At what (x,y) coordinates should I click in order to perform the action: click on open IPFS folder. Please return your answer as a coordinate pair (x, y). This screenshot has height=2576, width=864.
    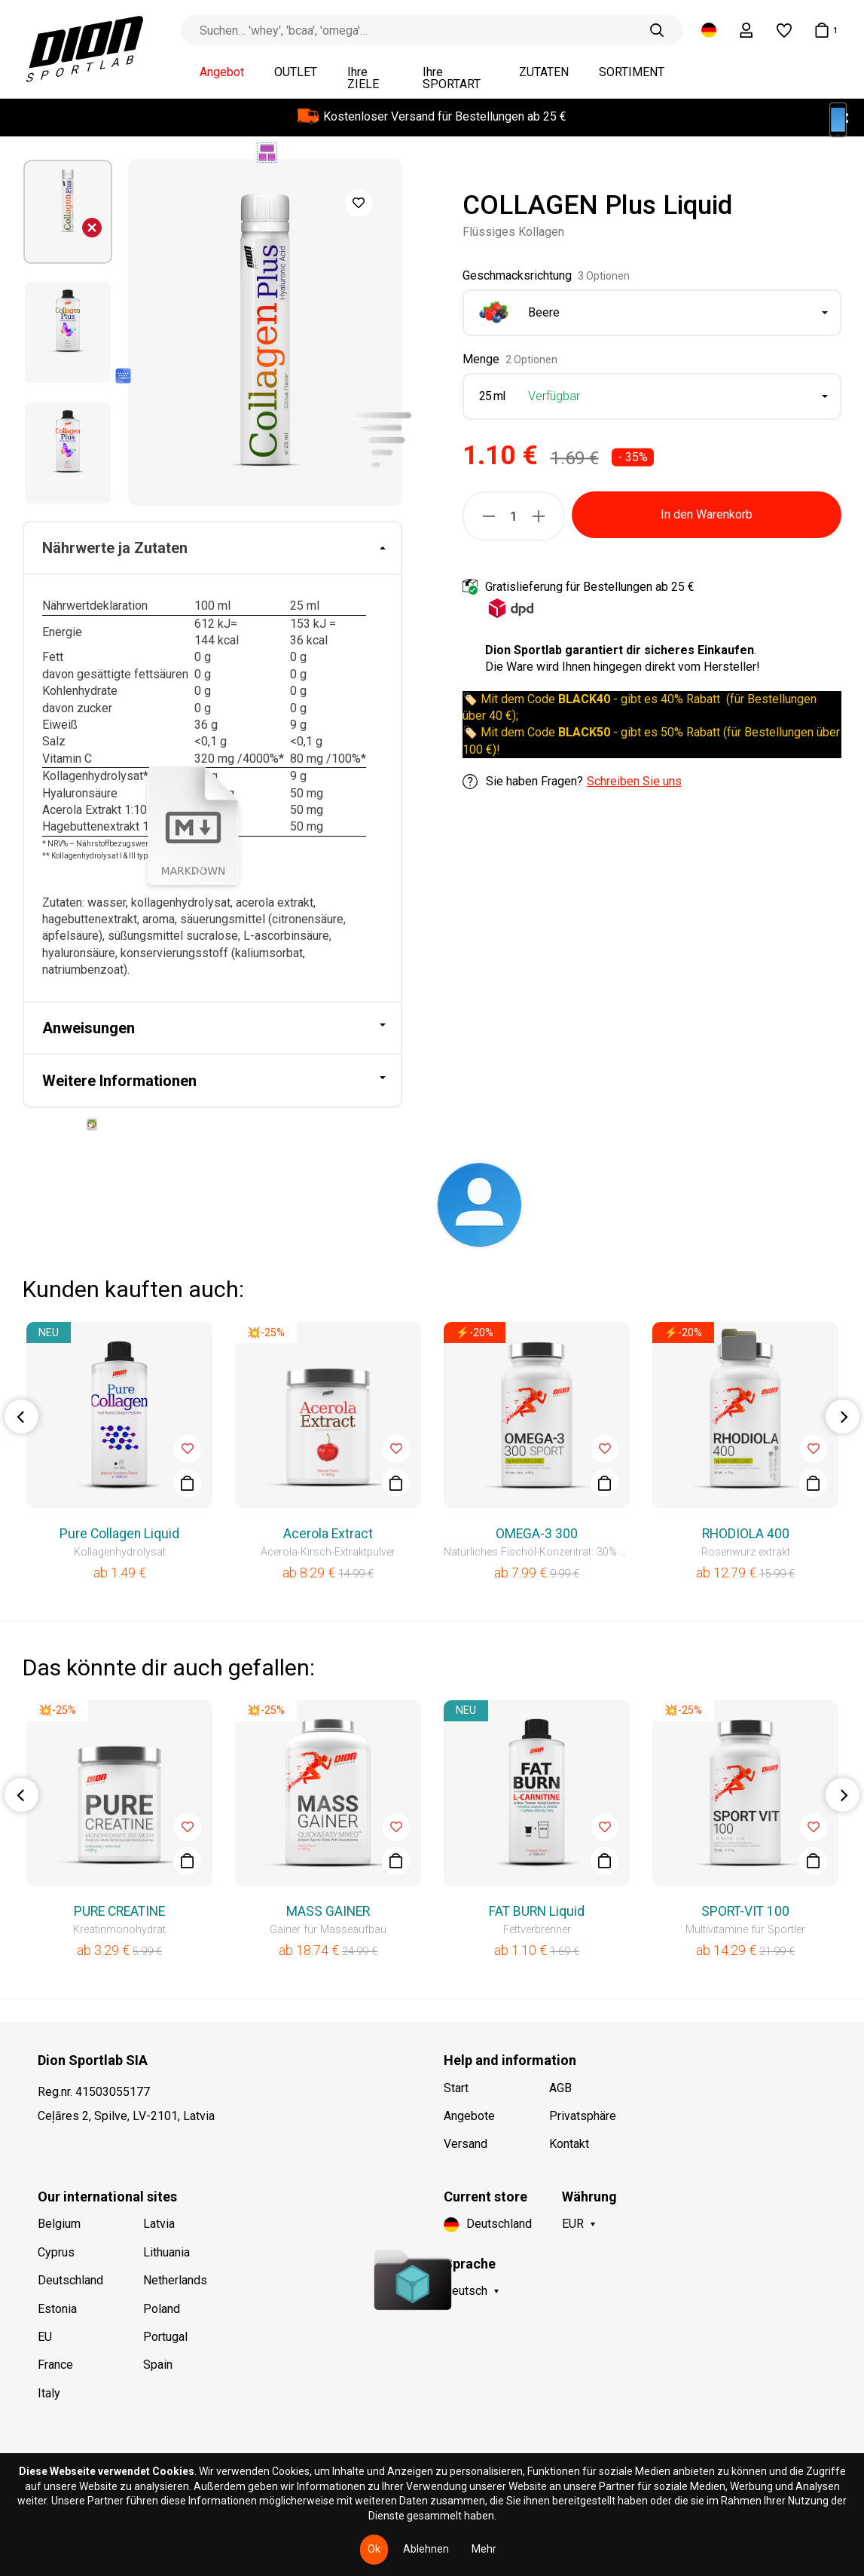
    Looking at the image, I should click on (412, 2281).